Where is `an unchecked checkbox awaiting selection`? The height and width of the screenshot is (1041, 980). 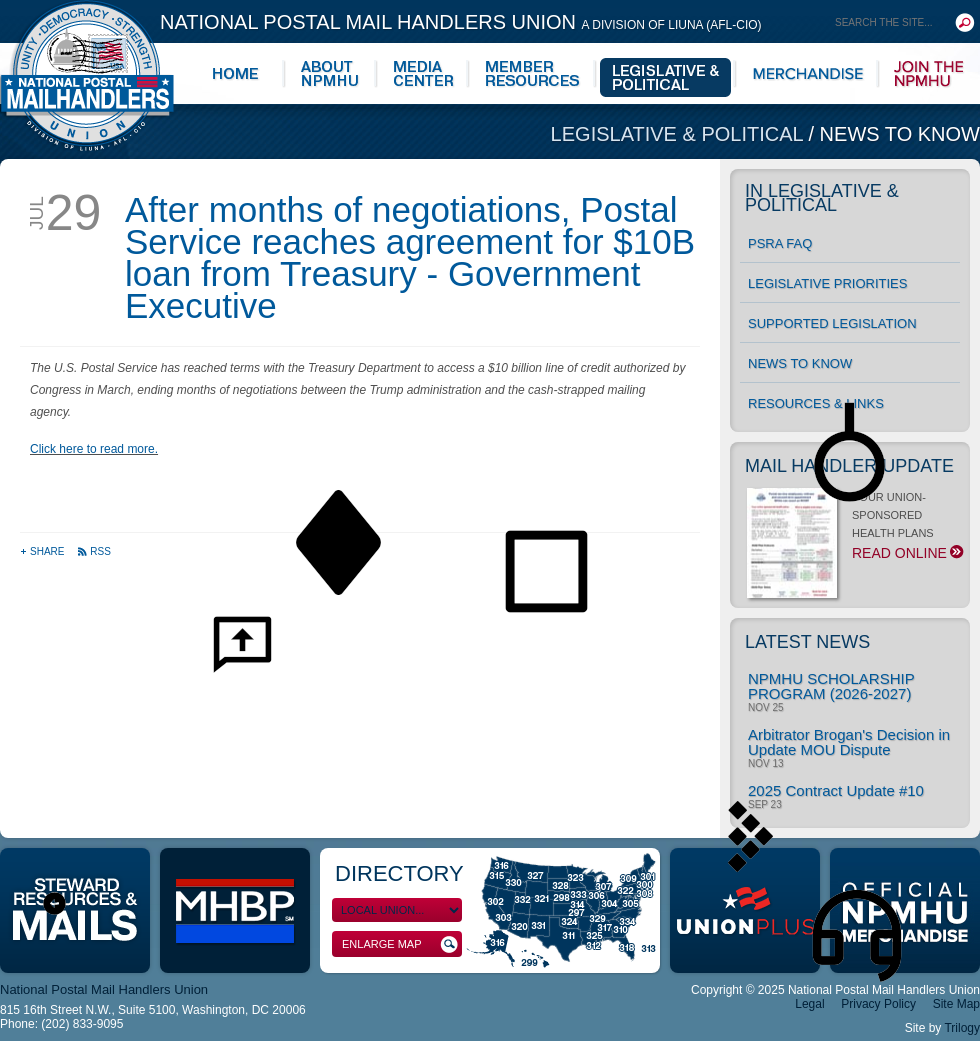 an unchecked checkbox awaiting selection is located at coordinates (546, 571).